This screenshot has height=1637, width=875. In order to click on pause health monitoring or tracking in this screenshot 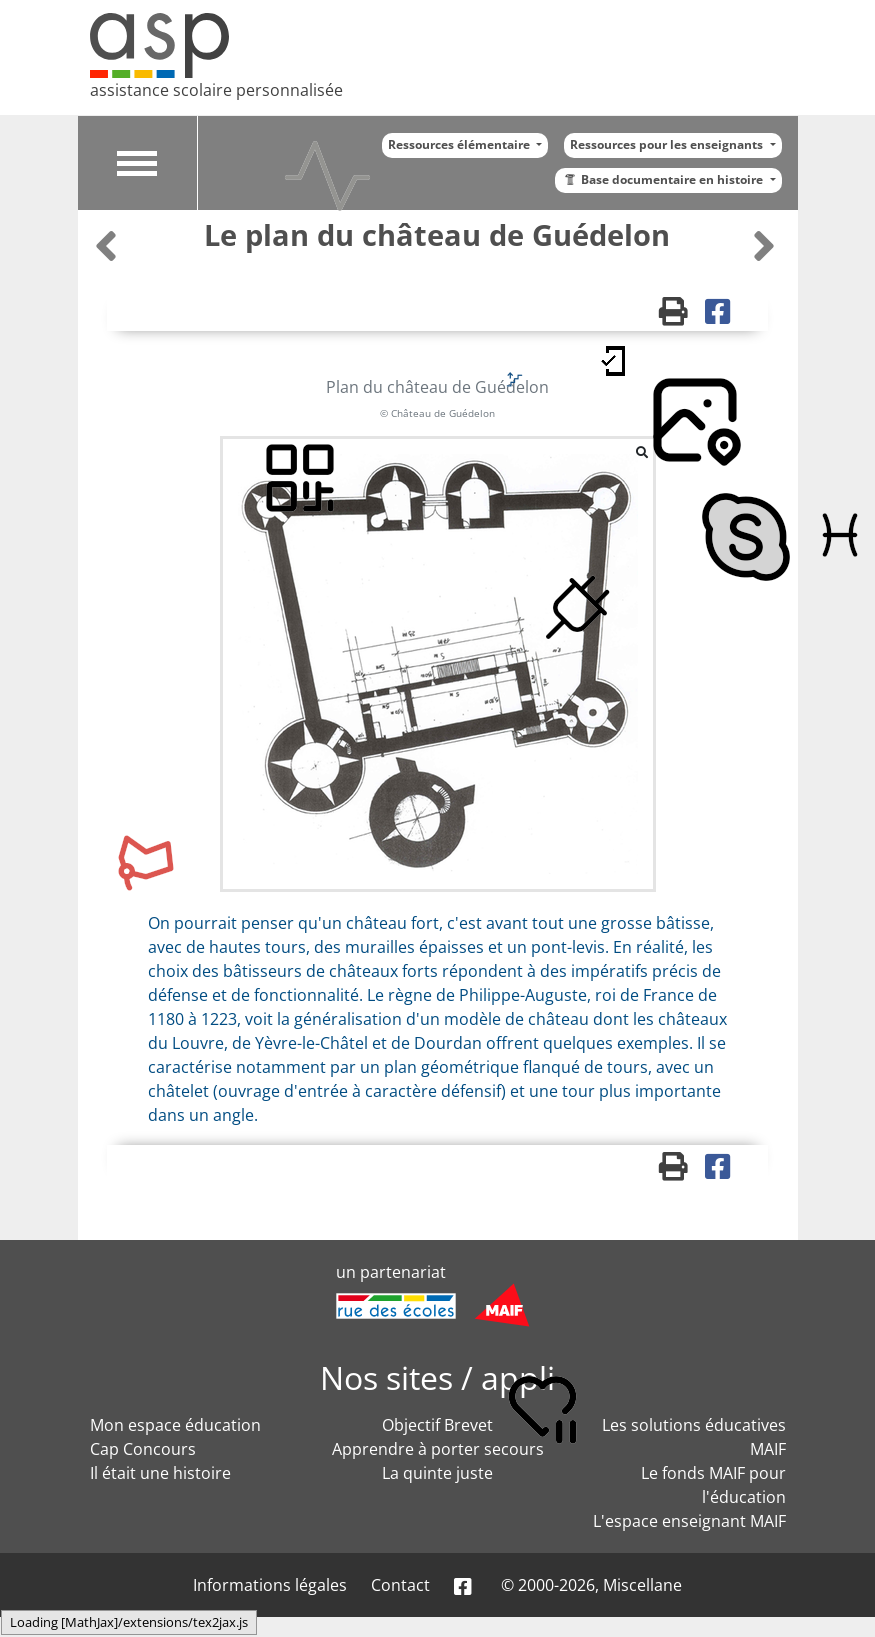, I will do `click(542, 1406)`.